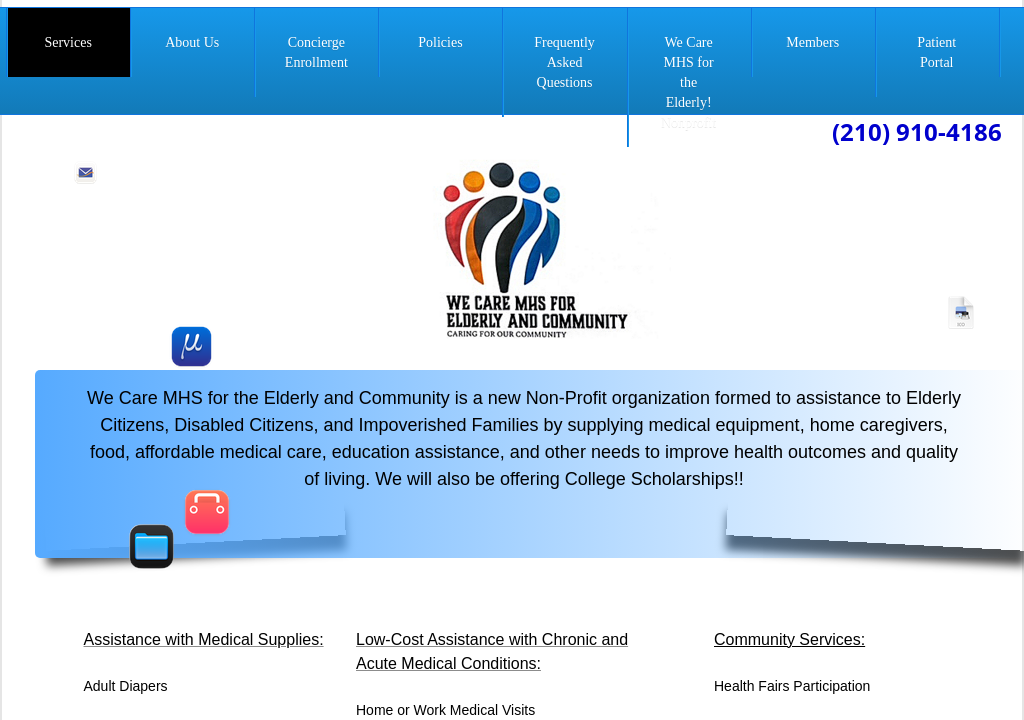 This screenshot has width=1024, height=720. Describe the element at coordinates (85, 172) in the screenshot. I see `open fastmail email app` at that location.